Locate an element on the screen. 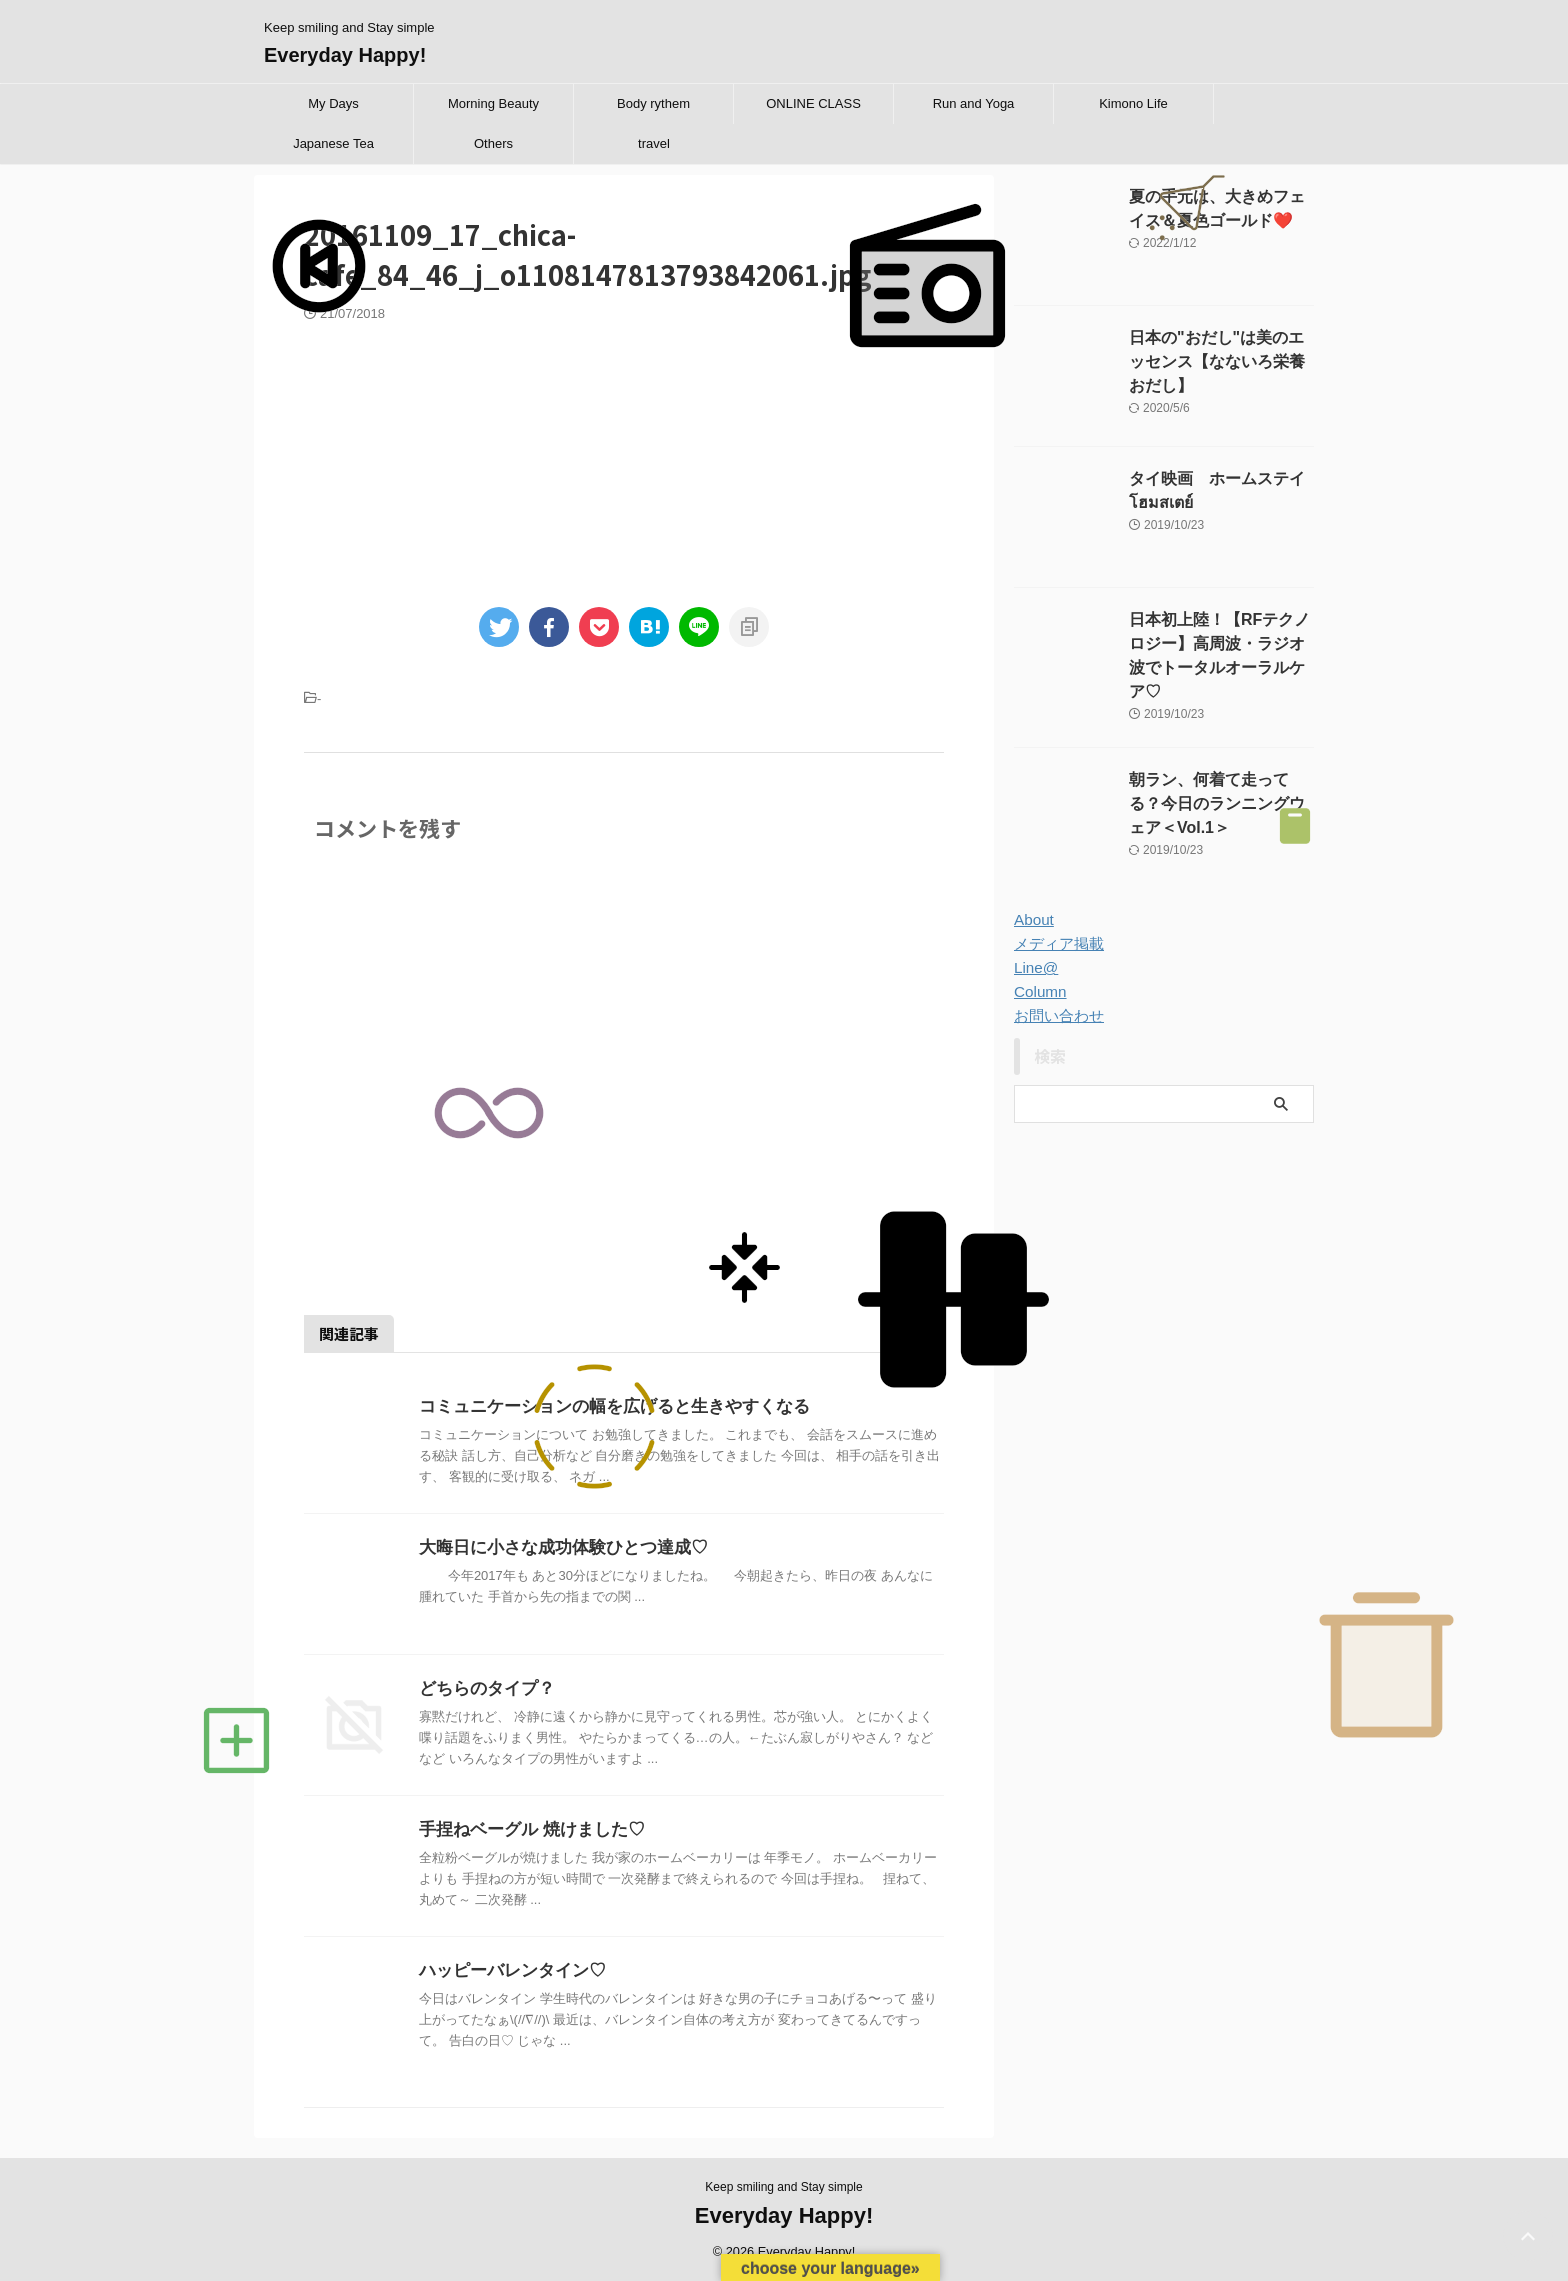 This screenshot has width=1568, height=2281. open radio or audio streaming is located at coordinates (927, 287).